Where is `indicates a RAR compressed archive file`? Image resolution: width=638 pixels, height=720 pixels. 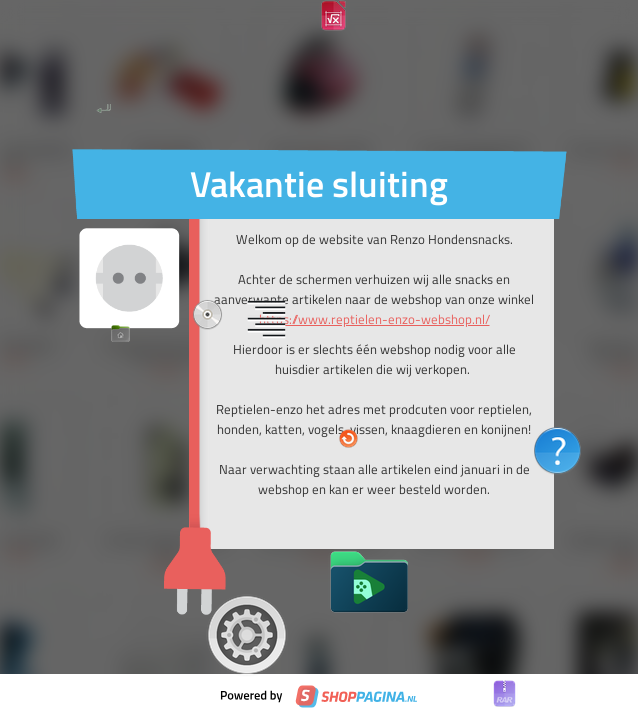
indicates a RAR compressed archive file is located at coordinates (504, 693).